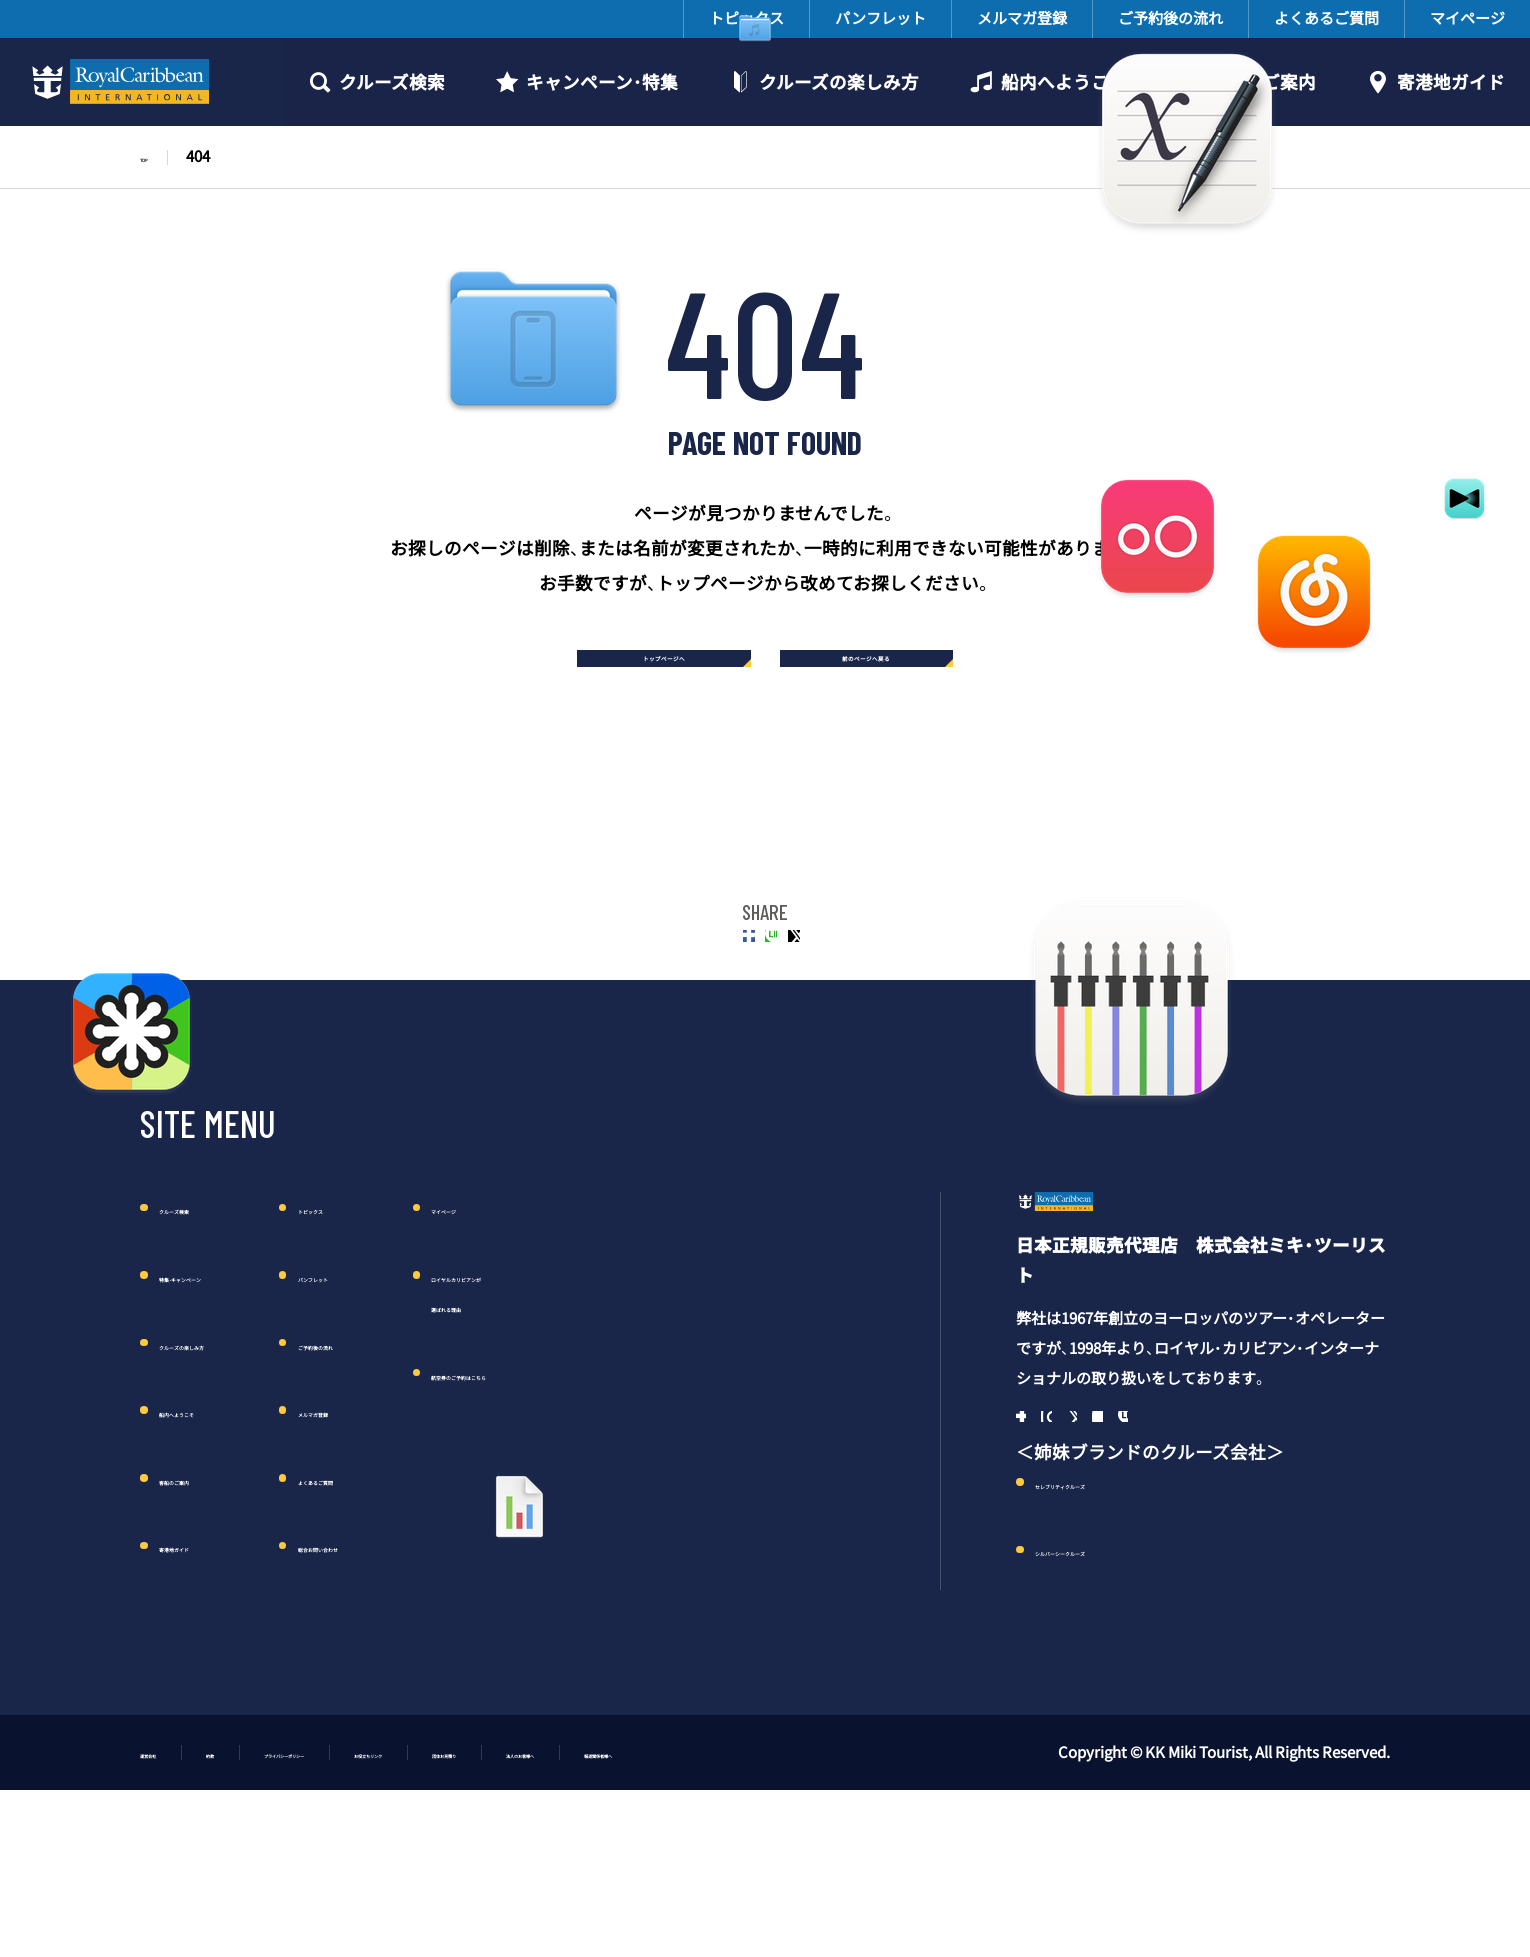  What do you see at coordinates (1464, 498) in the screenshot?
I see `open gitbutler version control app` at bounding box center [1464, 498].